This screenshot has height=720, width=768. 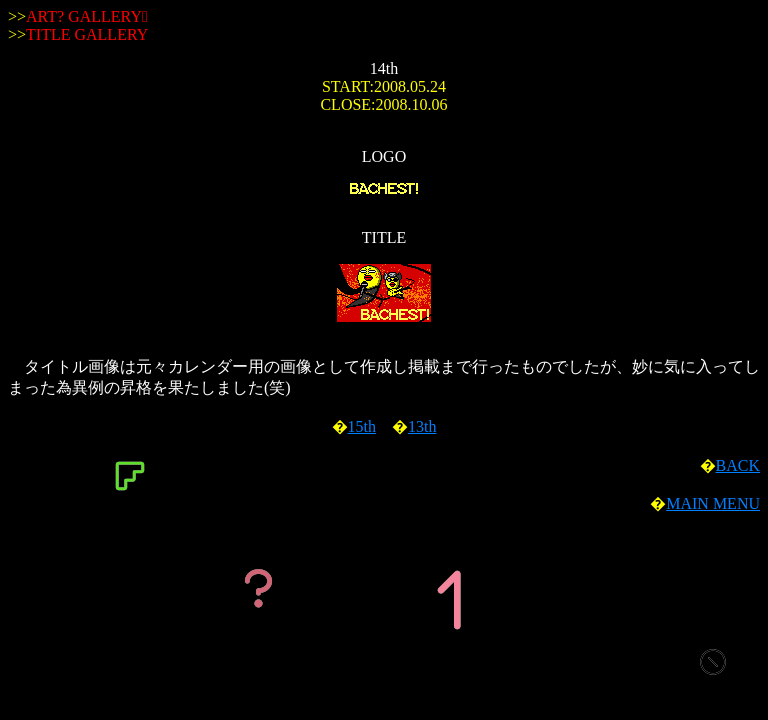 What do you see at coordinates (454, 600) in the screenshot?
I see `indicates first item or top priority` at bounding box center [454, 600].